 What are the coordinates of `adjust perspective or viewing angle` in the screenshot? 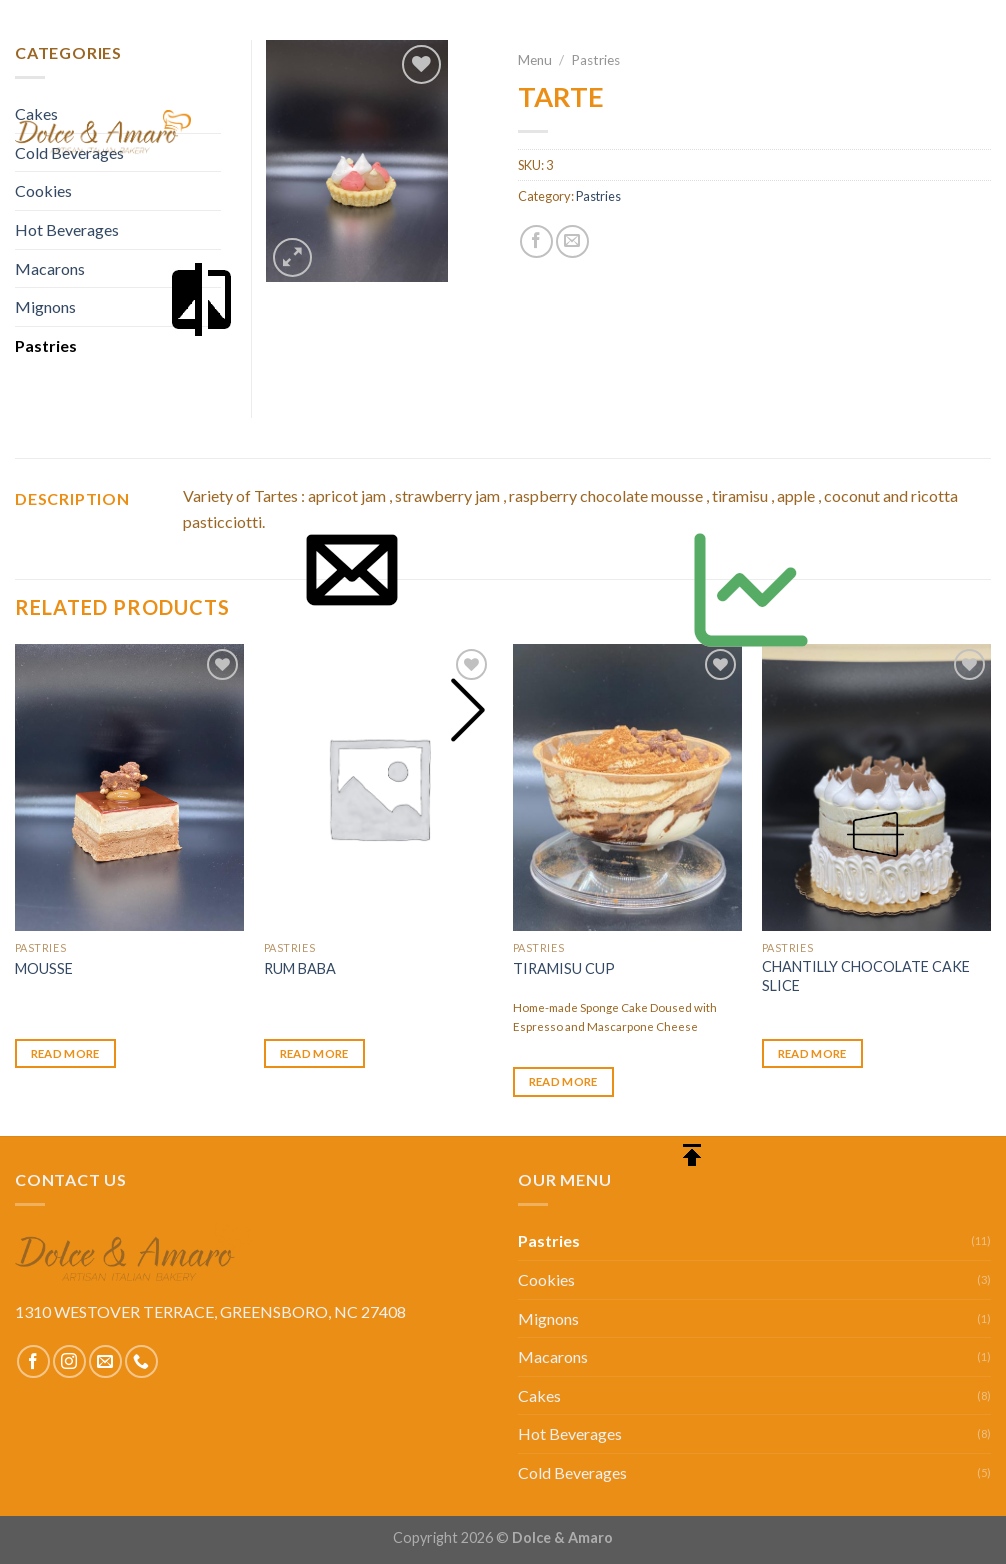 It's located at (875, 834).